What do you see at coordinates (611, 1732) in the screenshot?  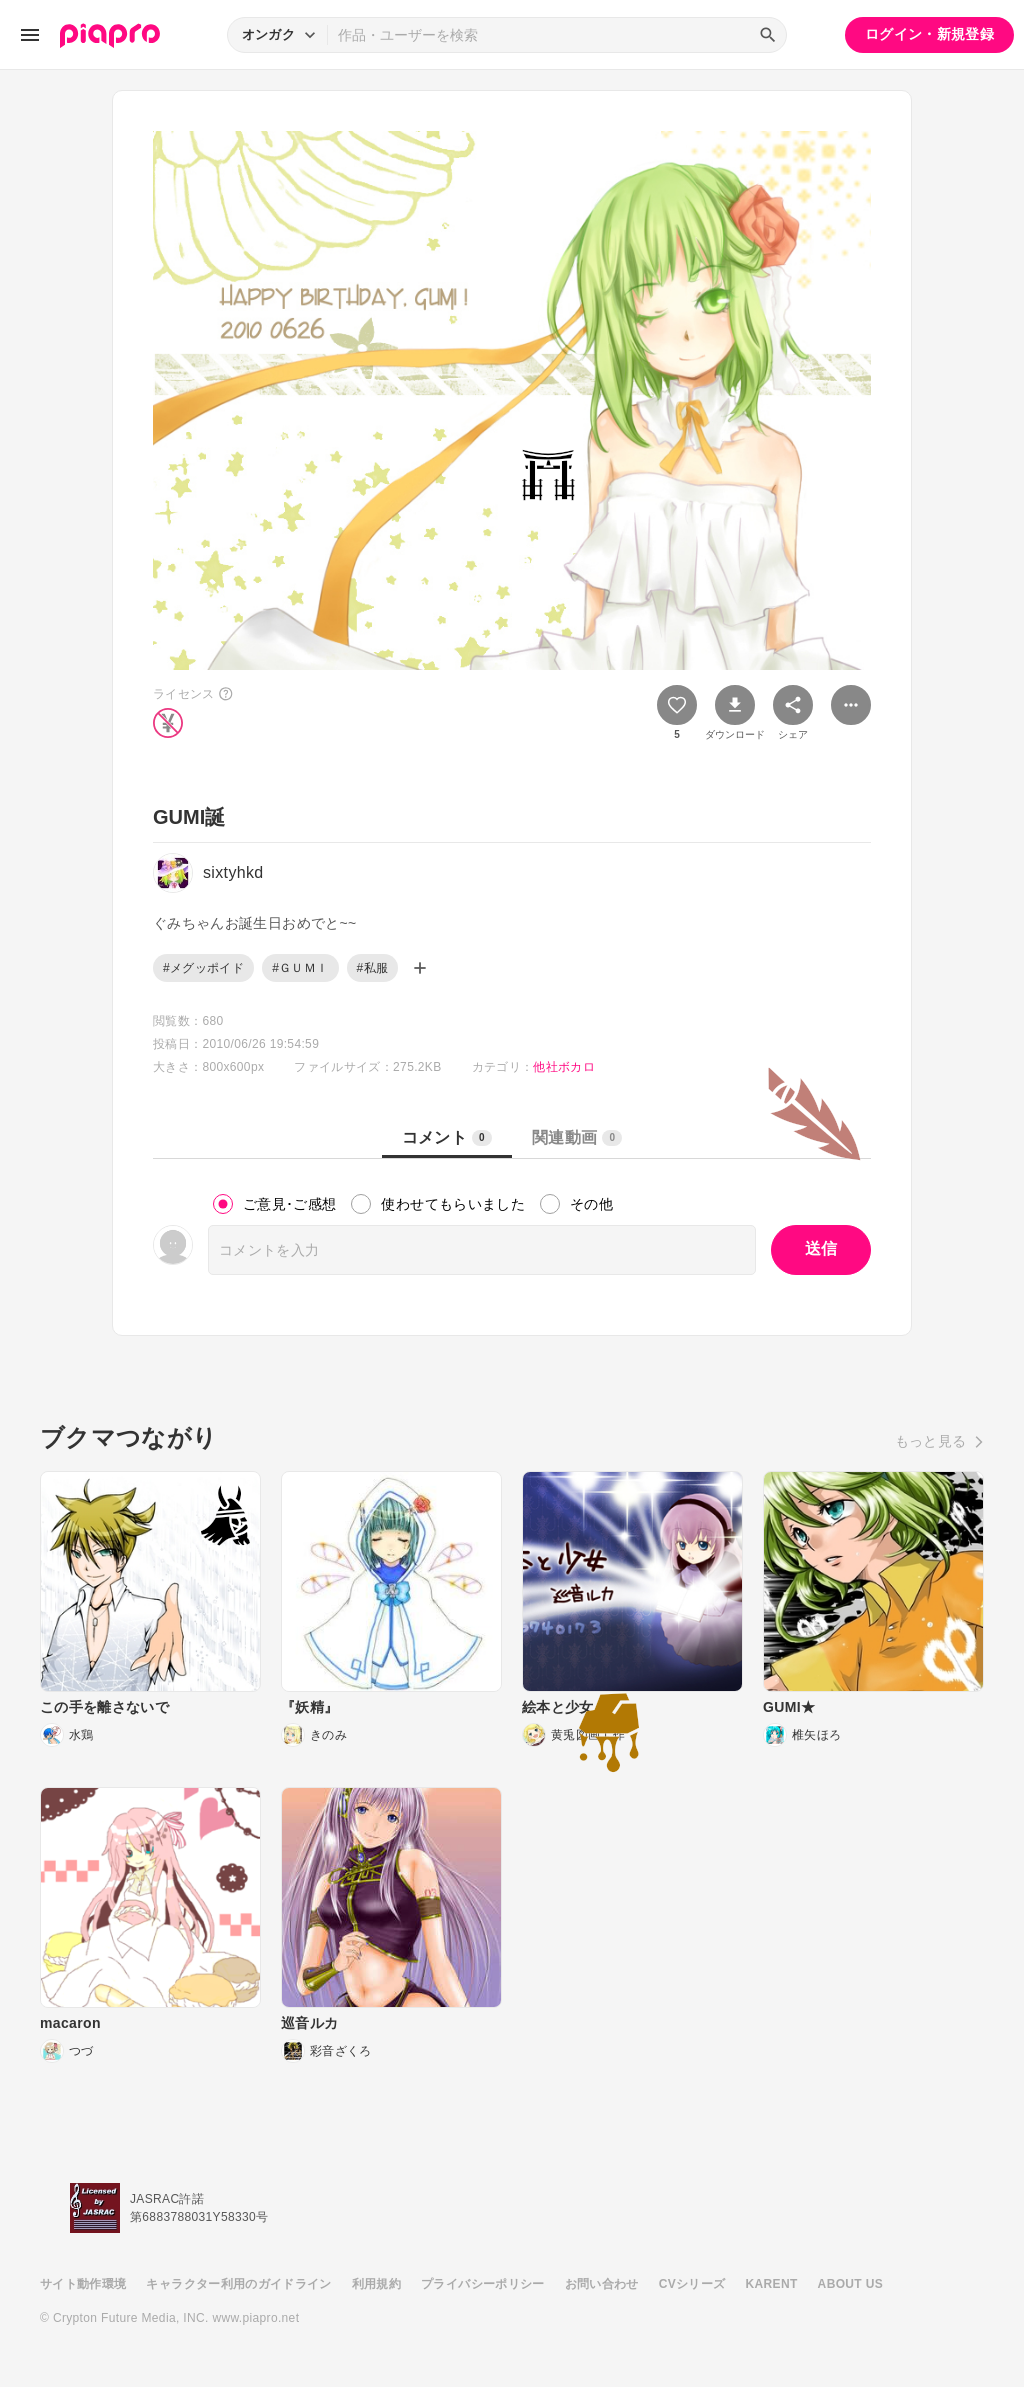 I see `indicates a cave or cavern environment` at bounding box center [611, 1732].